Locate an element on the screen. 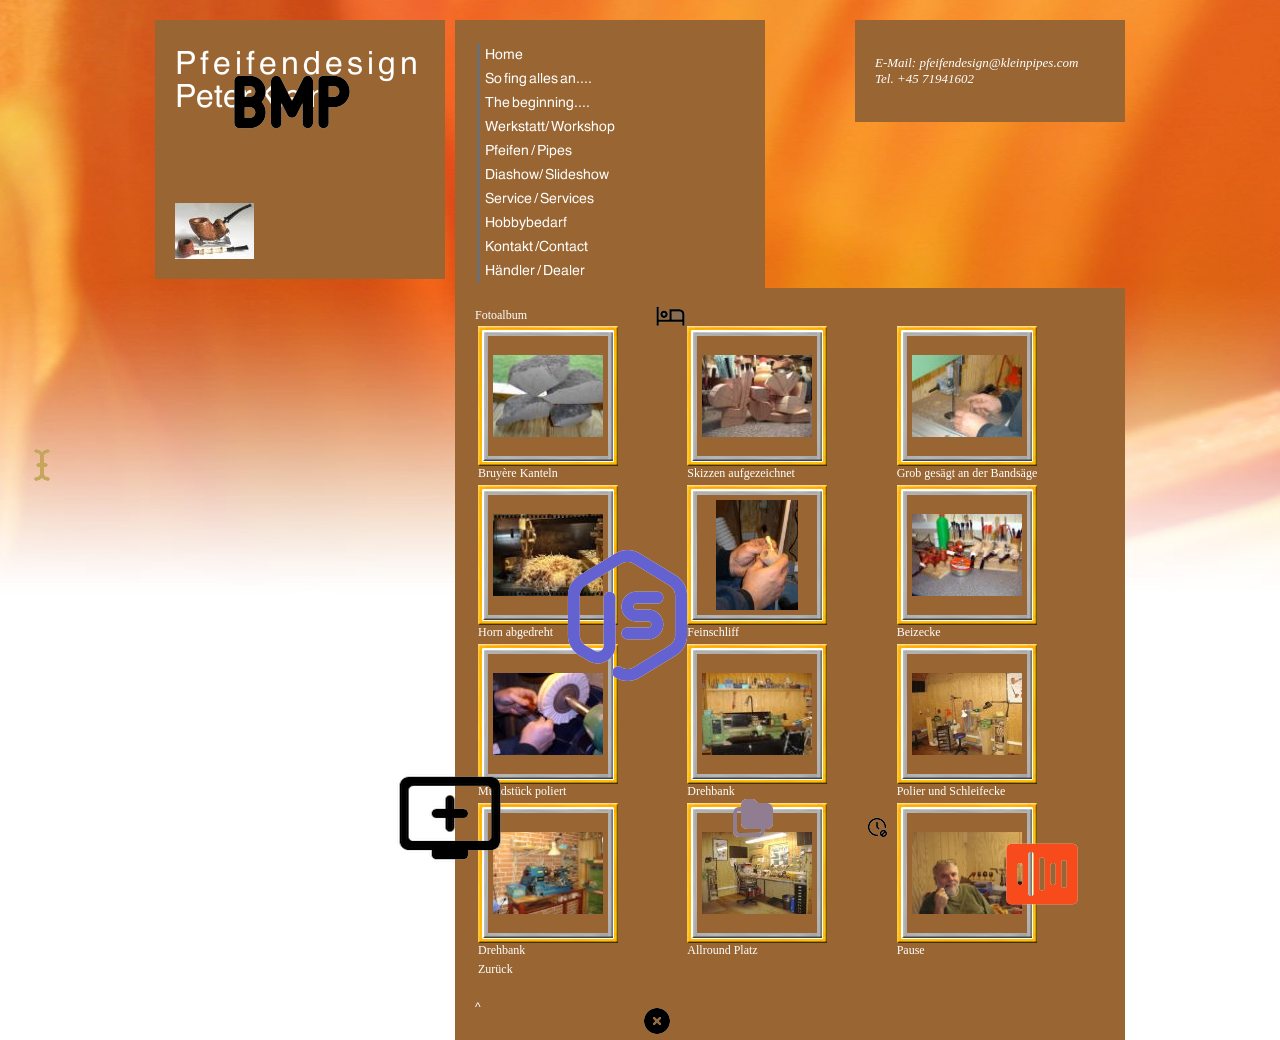 The width and height of the screenshot is (1280, 1040). indicates node.js technology or runtime environment is located at coordinates (627, 615).